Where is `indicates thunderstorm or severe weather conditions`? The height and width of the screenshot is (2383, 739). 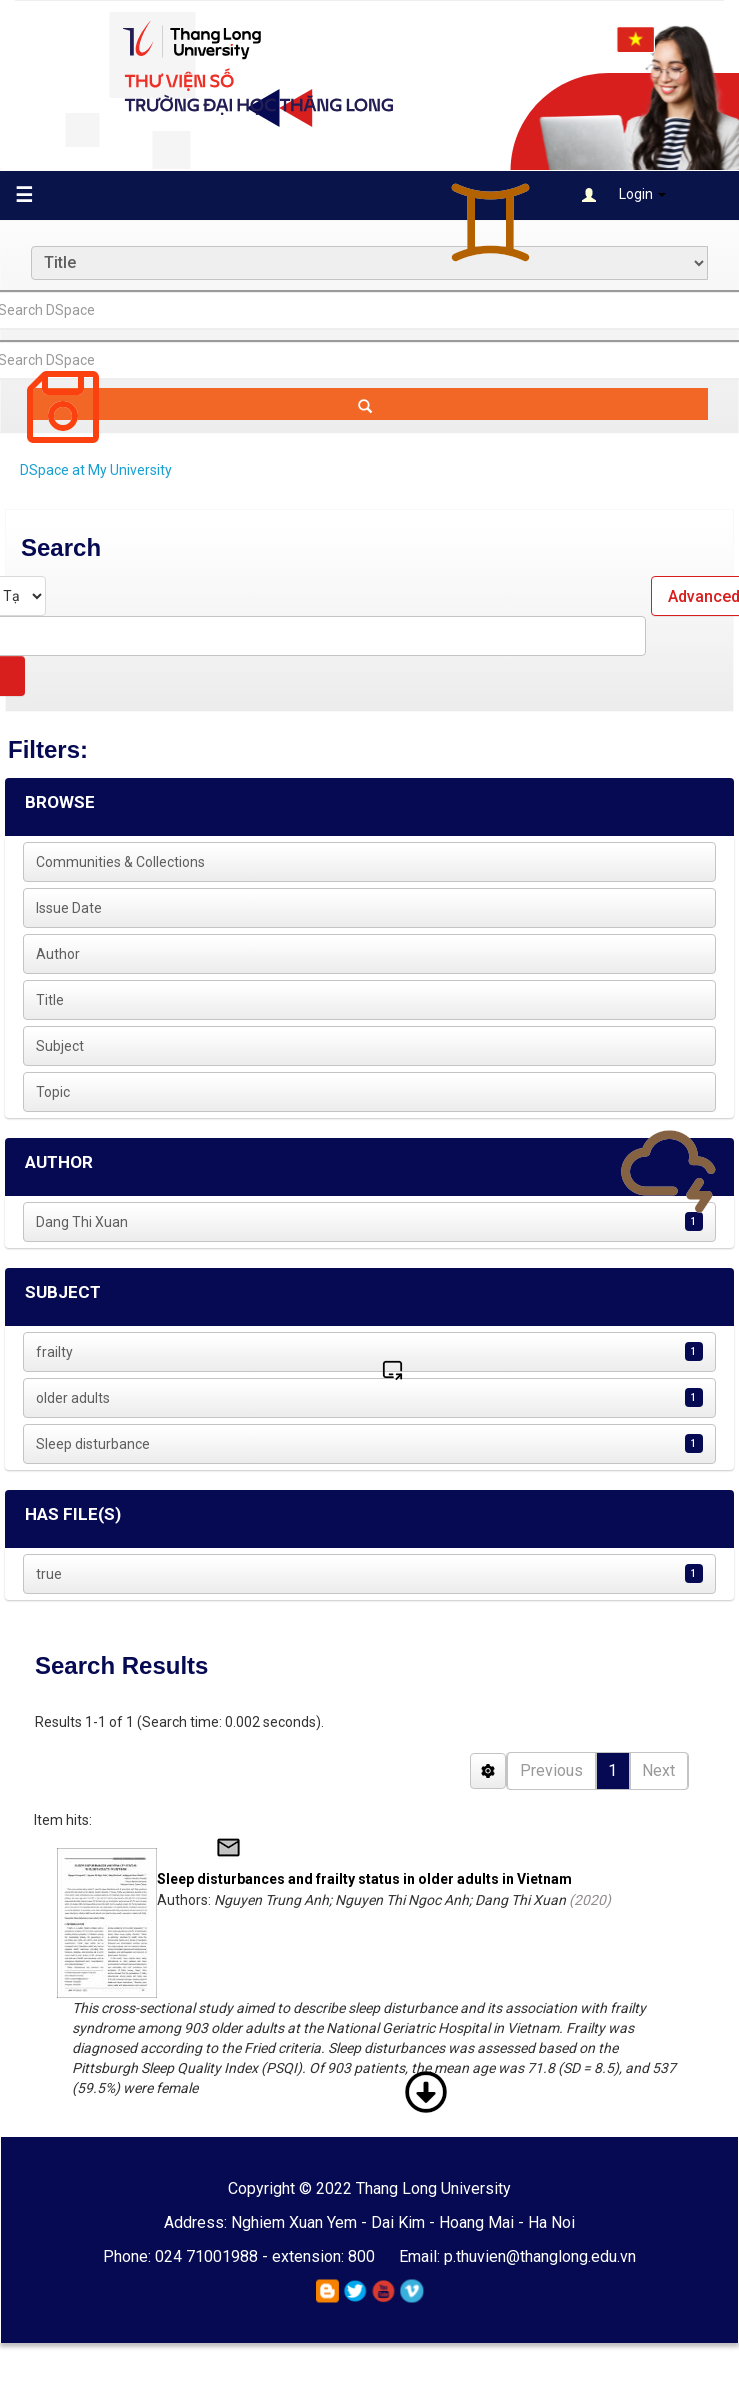
indicates thunderstorm or severe weather conditions is located at coordinates (669, 1165).